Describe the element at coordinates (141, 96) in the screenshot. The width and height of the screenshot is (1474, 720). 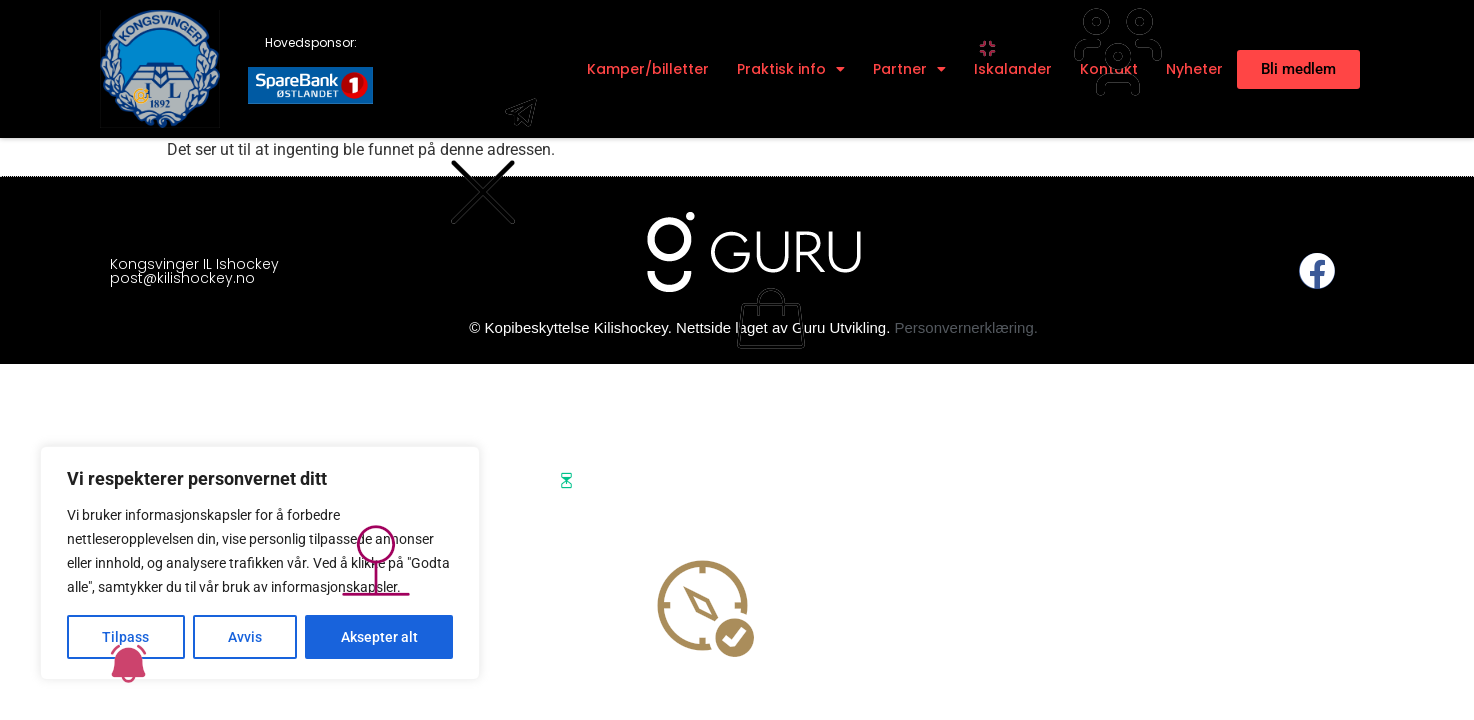
I see `access user profile settings` at that location.